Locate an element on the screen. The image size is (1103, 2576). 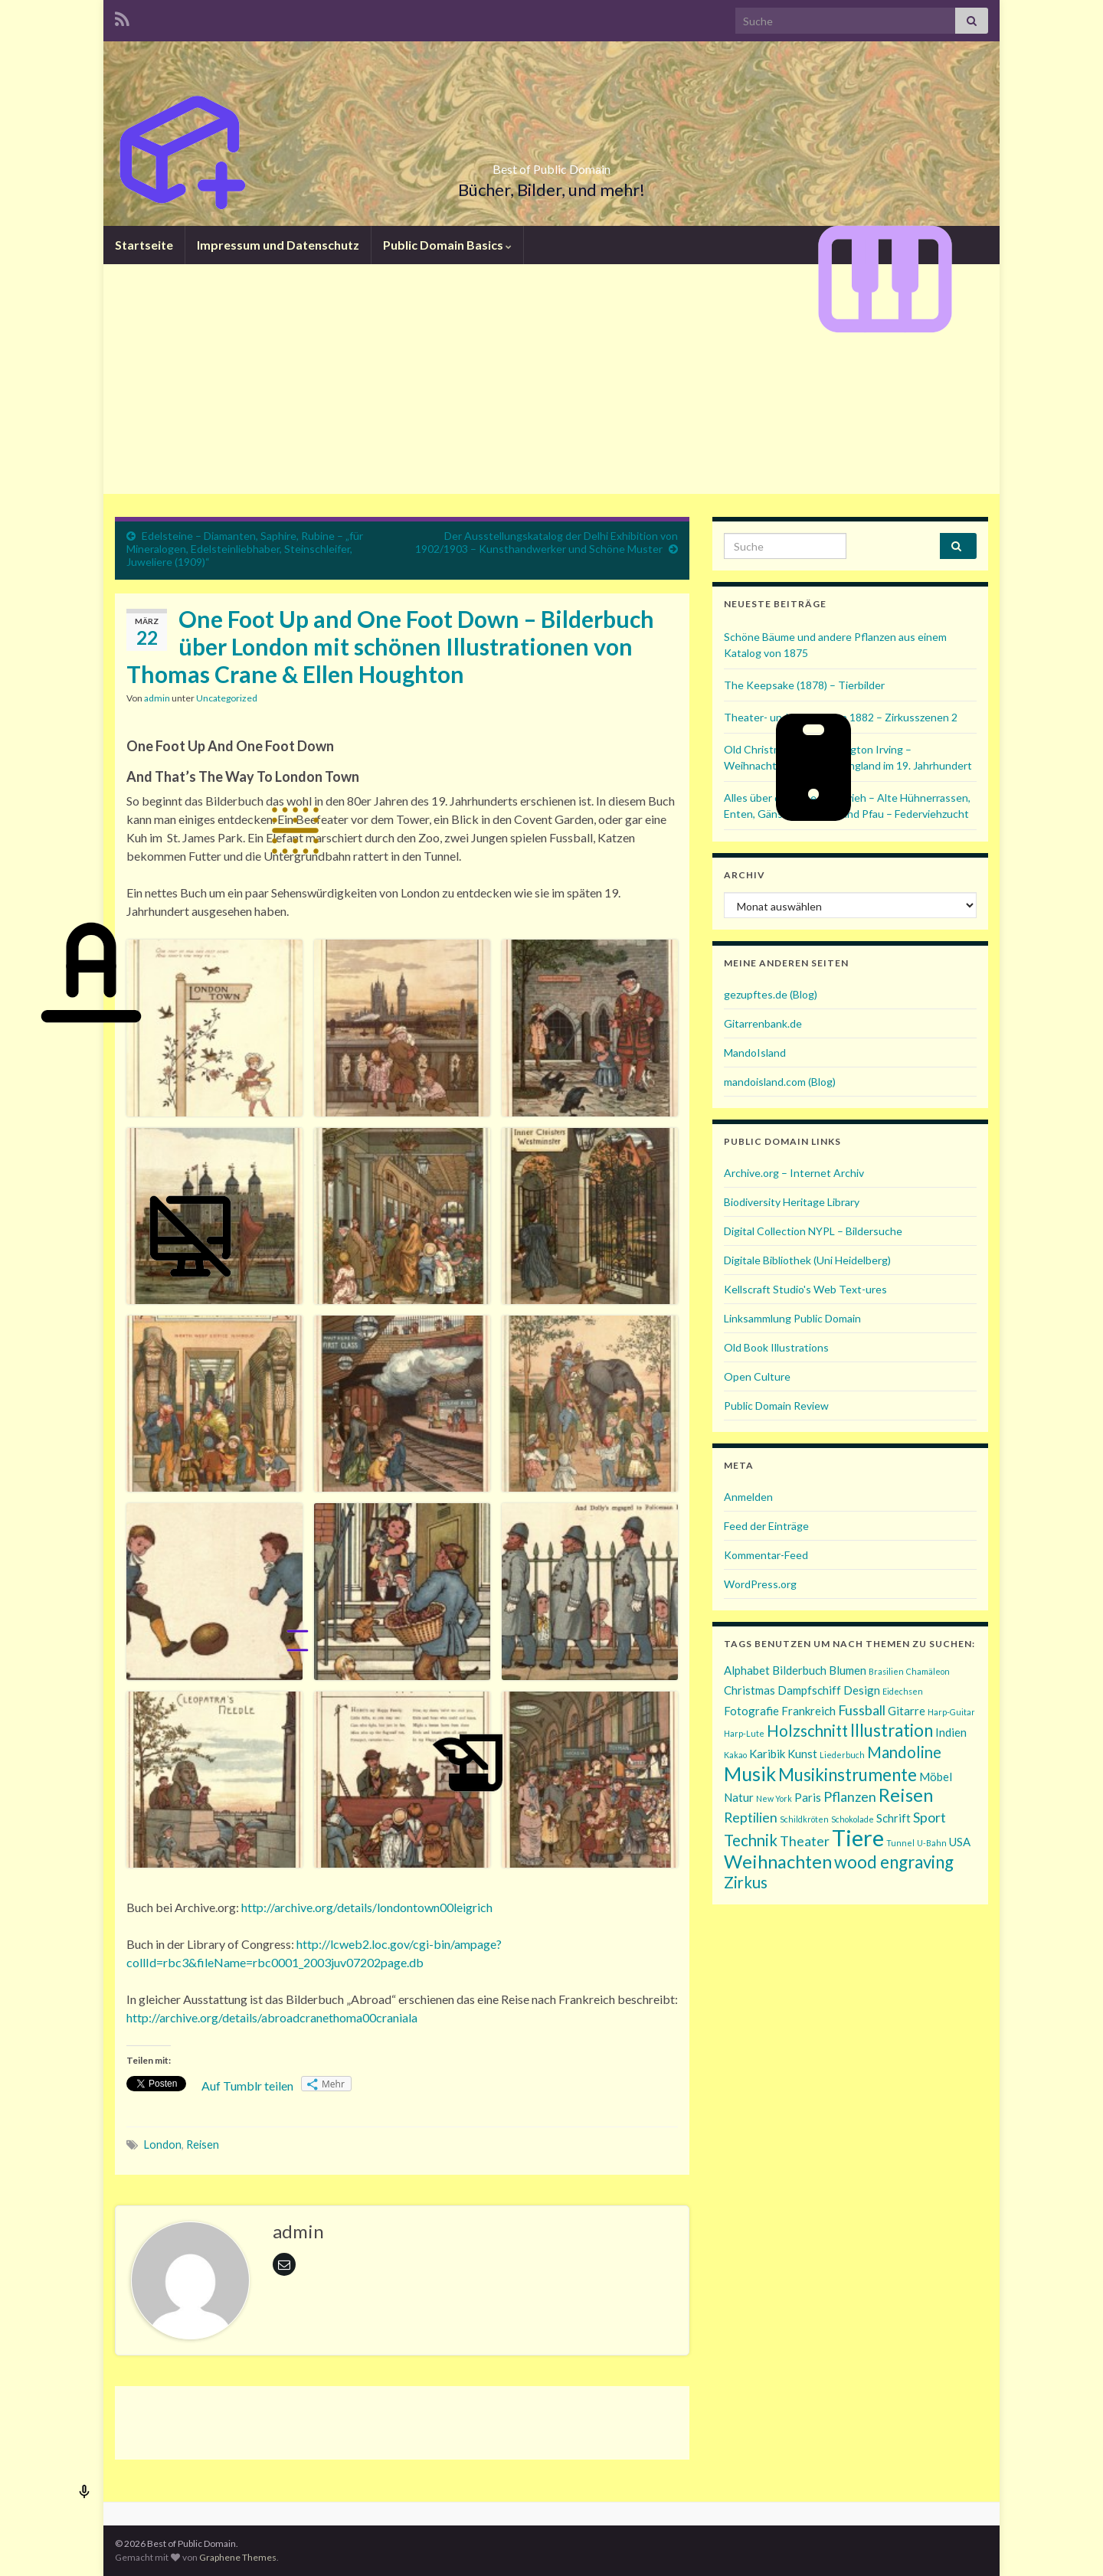
switch to large or spacious list view is located at coordinates (297, 1640).